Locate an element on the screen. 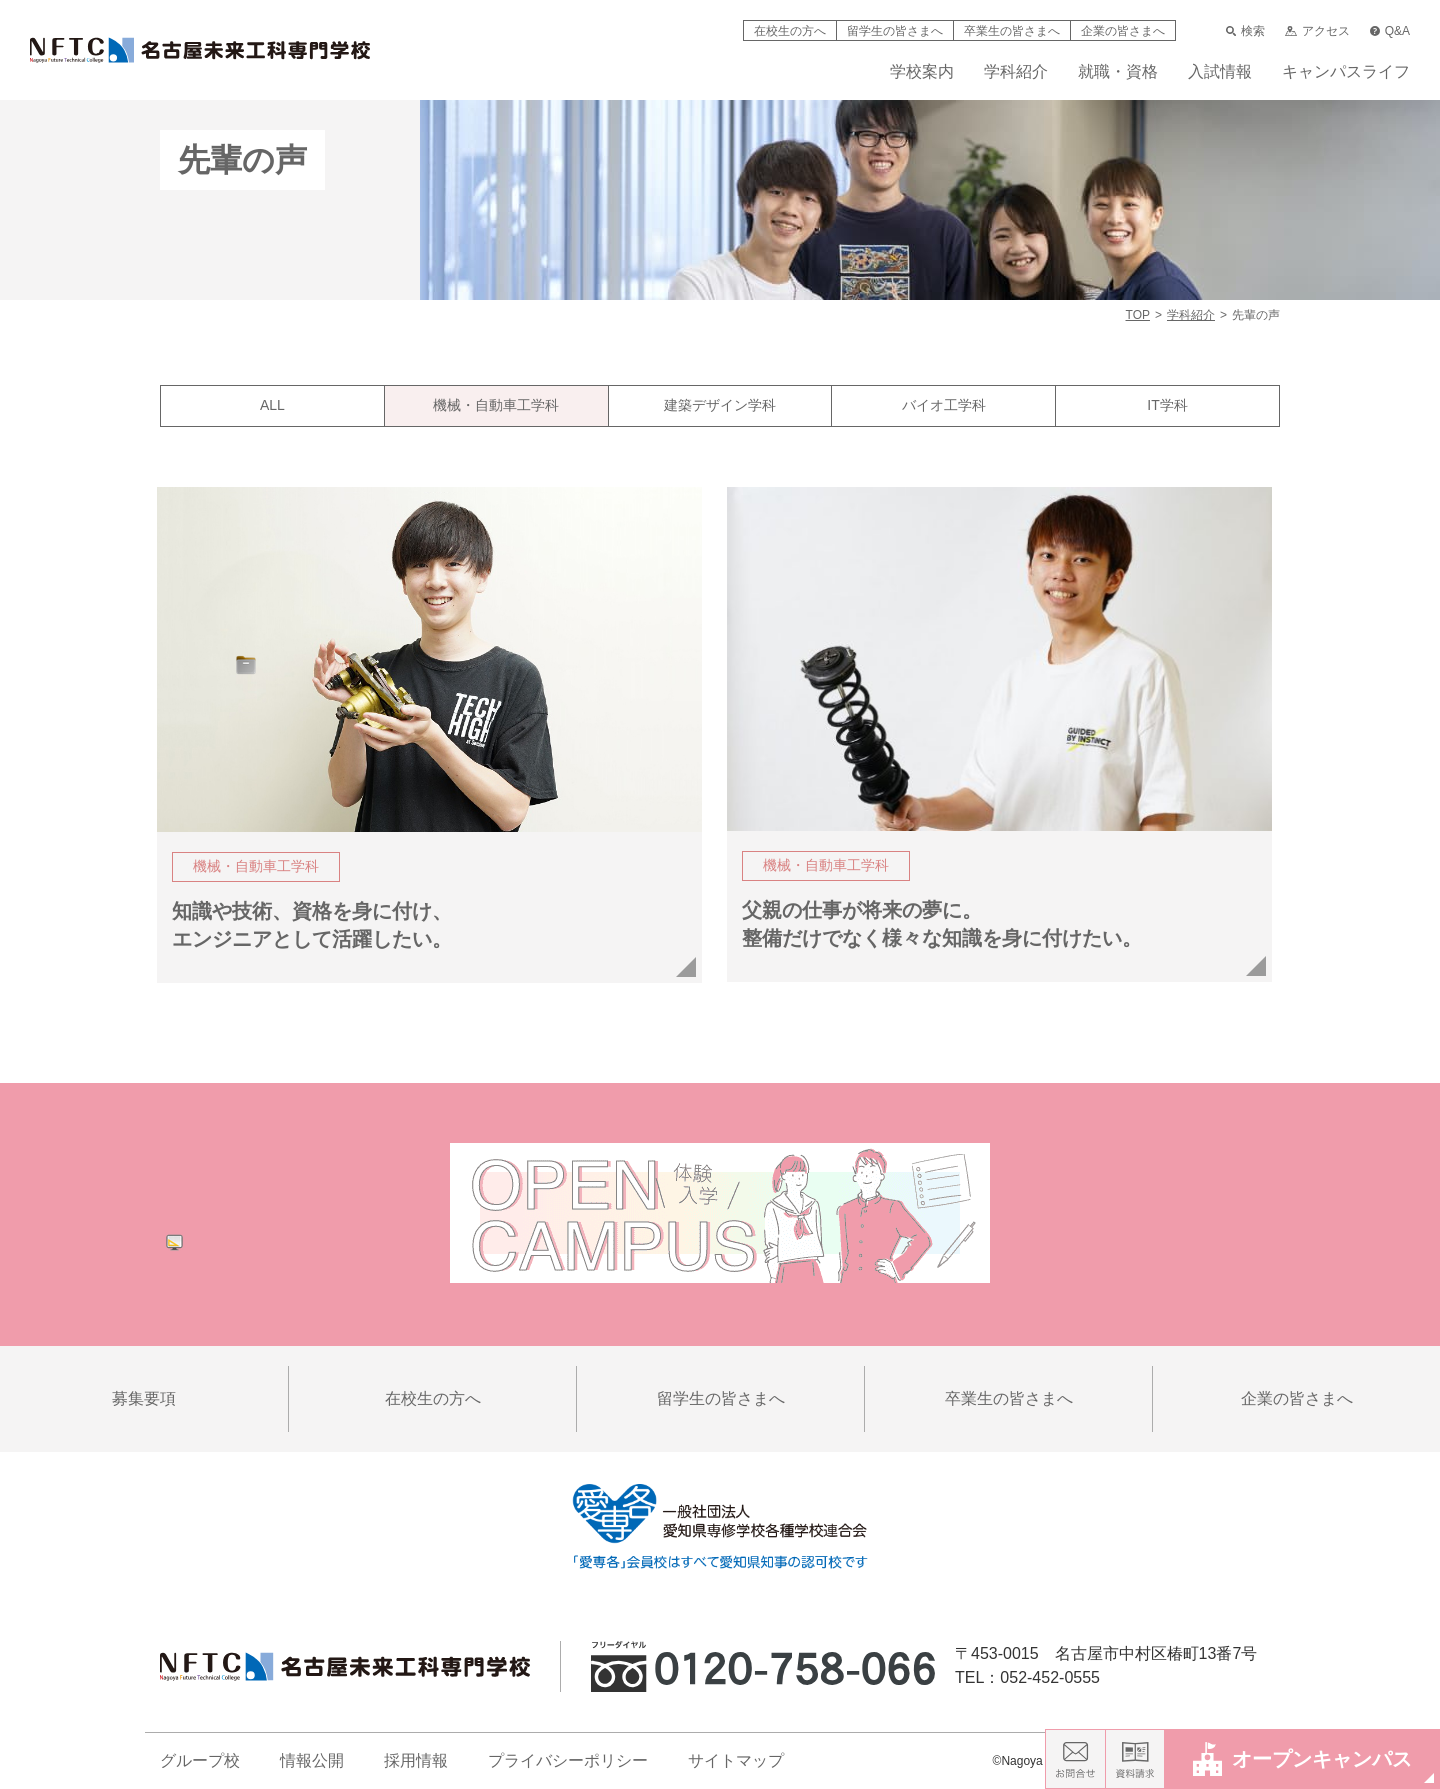 The width and height of the screenshot is (1440, 1789). open file manager application is located at coordinates (246, 665).